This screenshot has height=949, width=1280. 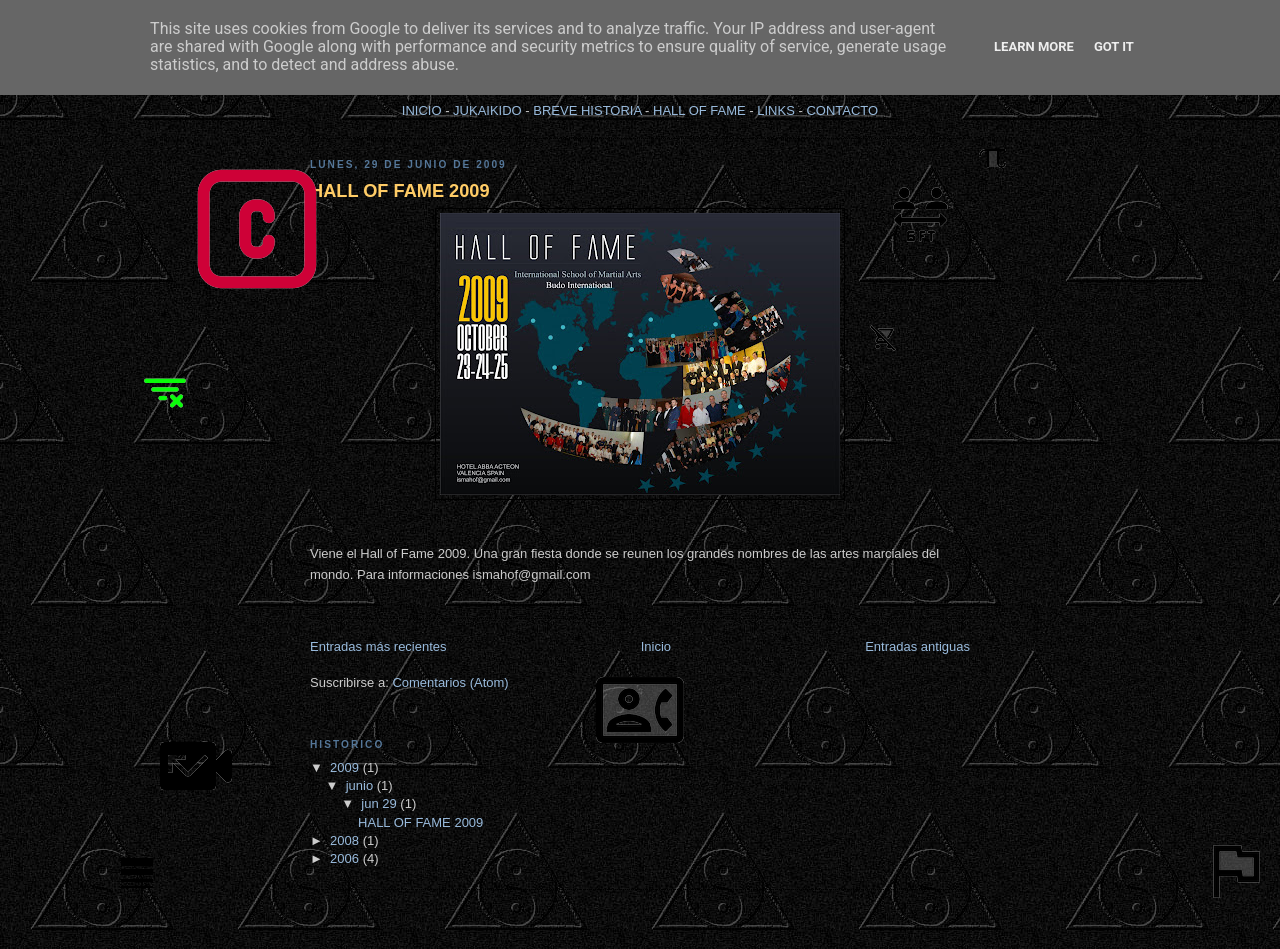 I want to click on flag or report content, so click(x=1235, y=870).